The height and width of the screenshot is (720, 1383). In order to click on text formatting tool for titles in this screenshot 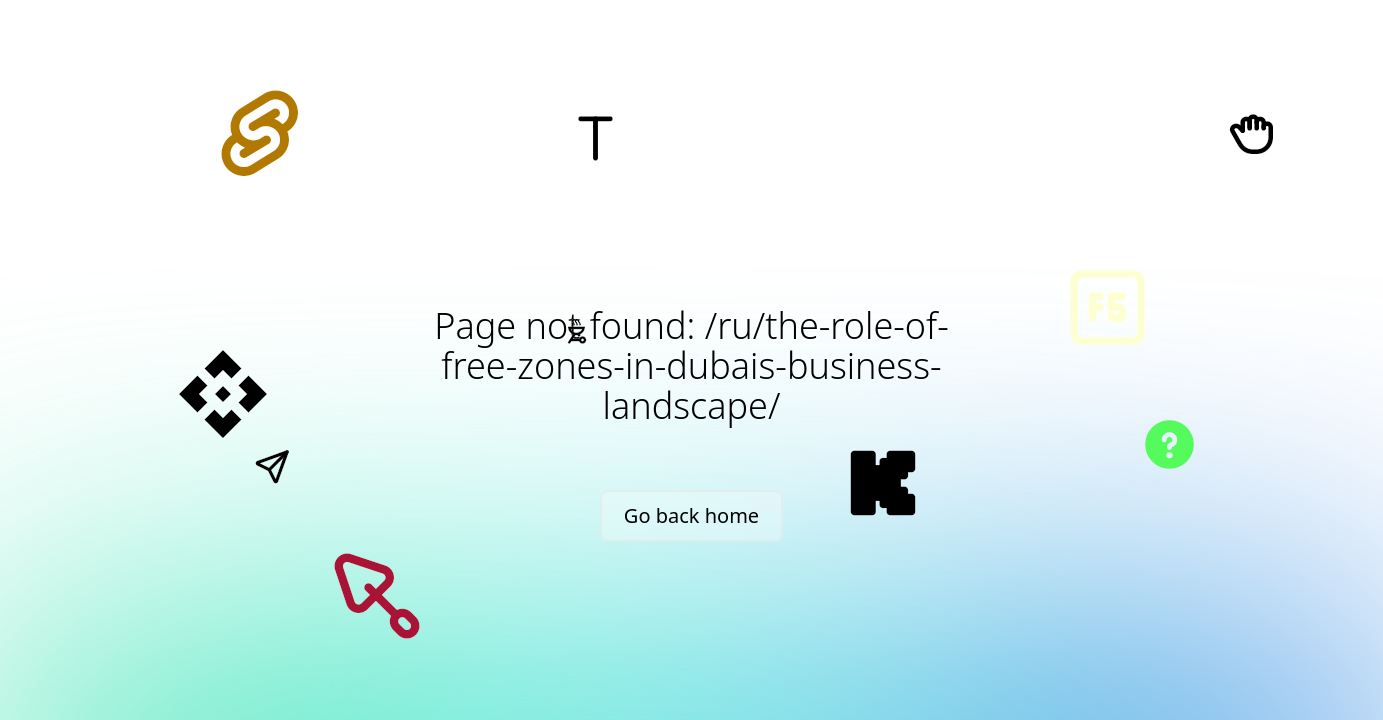, I will do `click(595, 138)`.